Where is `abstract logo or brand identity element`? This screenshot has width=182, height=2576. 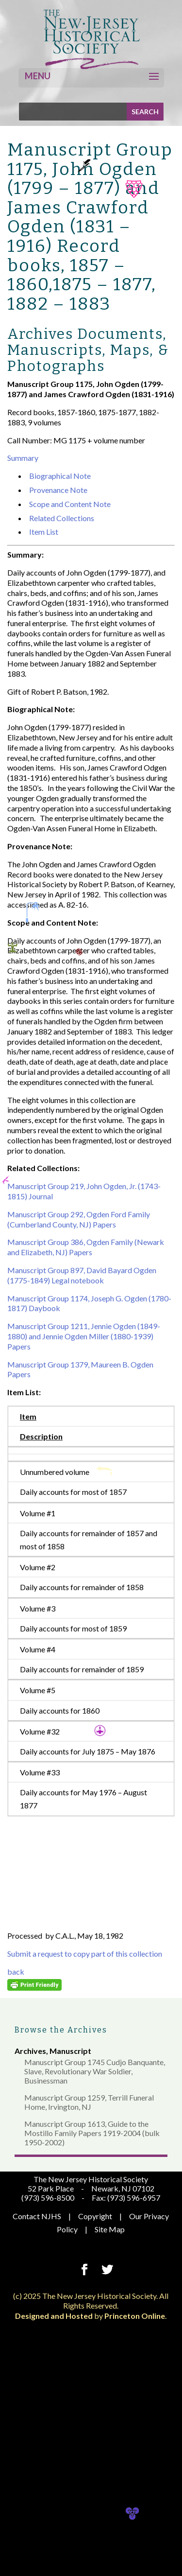 abstract logo or brand identity element is located at coordinates (79, 952).